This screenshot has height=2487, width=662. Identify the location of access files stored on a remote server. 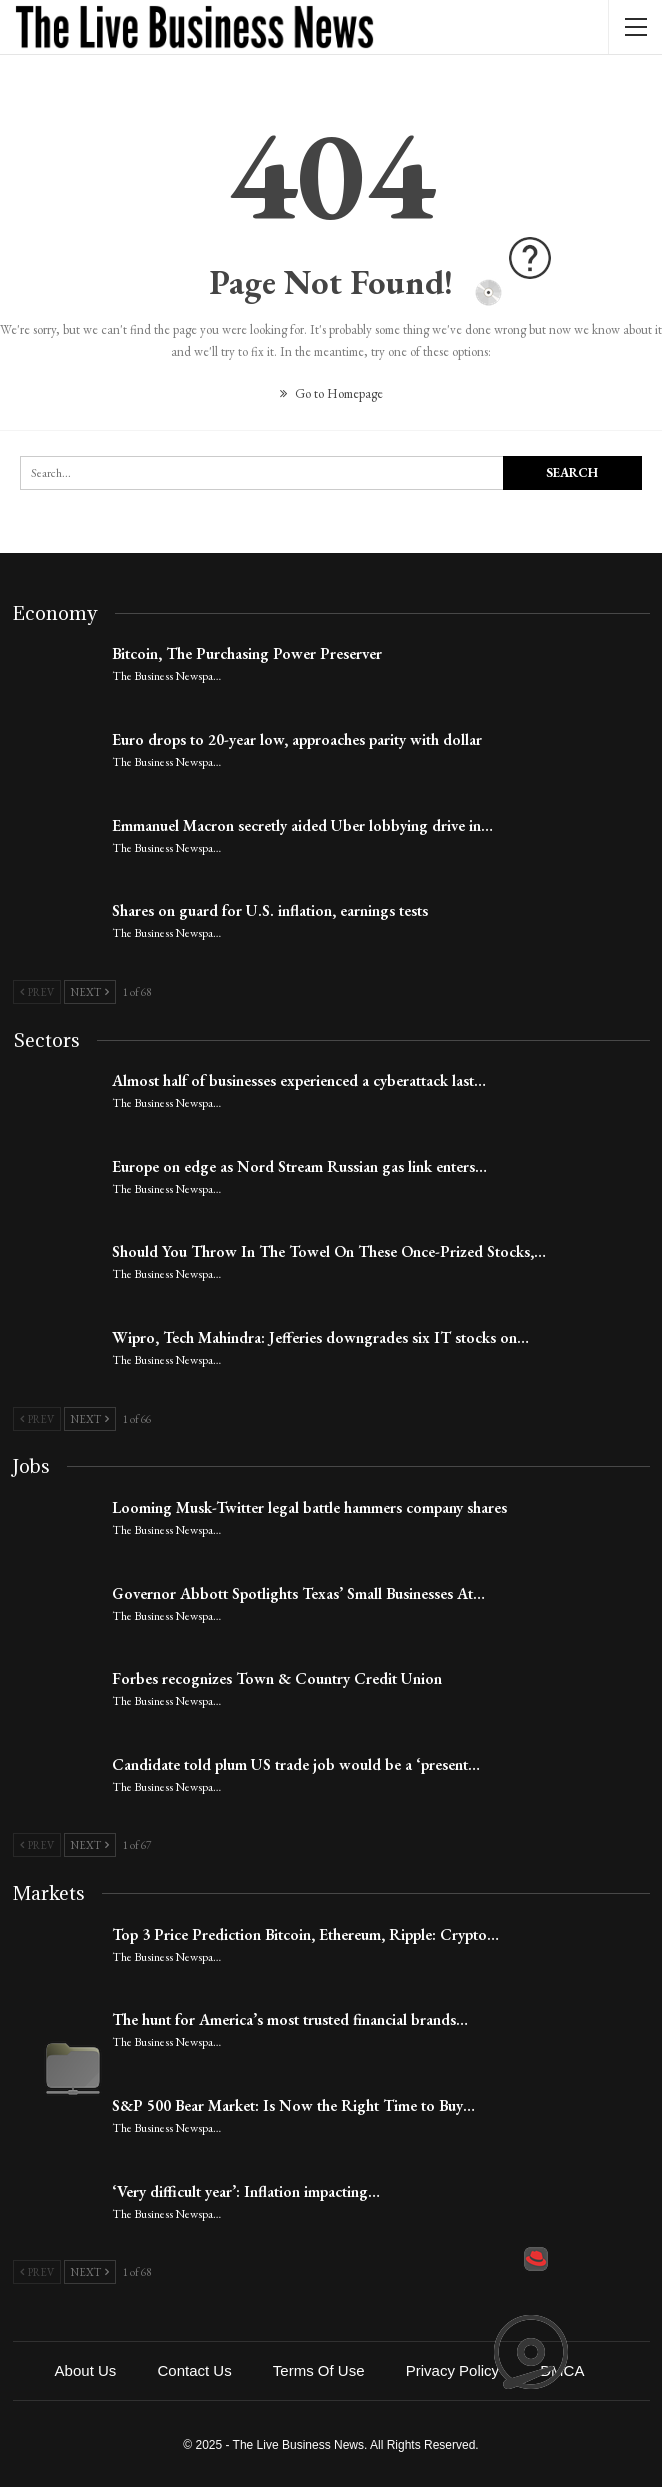
(73, 2068).